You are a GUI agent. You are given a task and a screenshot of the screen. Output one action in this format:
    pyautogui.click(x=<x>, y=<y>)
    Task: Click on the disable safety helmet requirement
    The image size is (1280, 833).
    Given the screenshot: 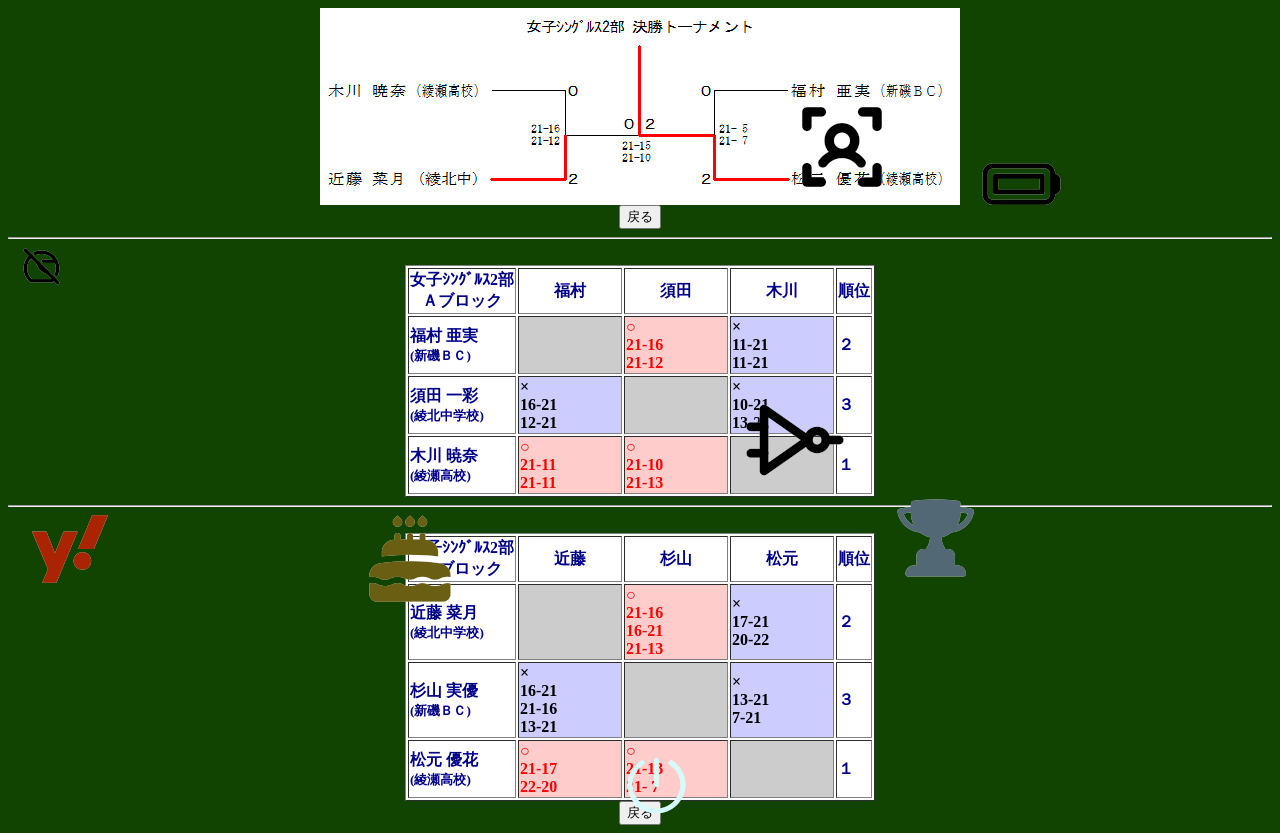 What is the action you would take?
    pyautogui.click(x=41, y=266)
    